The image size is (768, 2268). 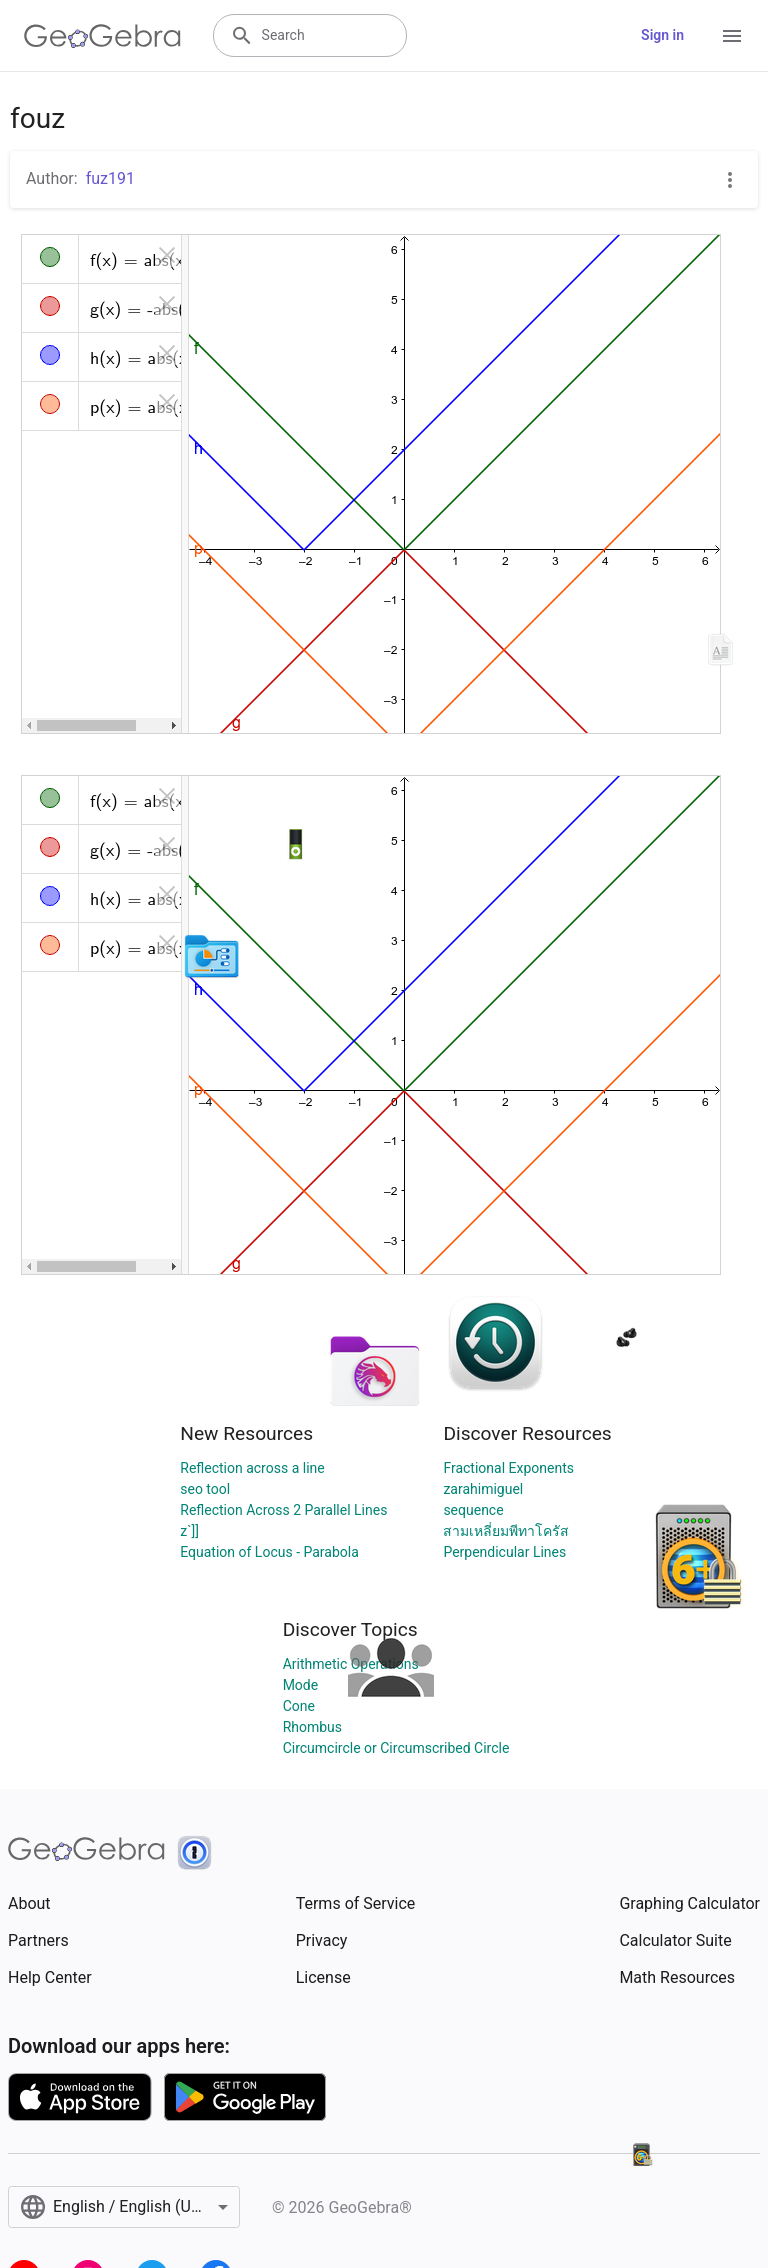 What do you see at coordinates (391, 1659) in the screenshot?
I see `indicates shared access with all users` at bounding box center [391, 1659].